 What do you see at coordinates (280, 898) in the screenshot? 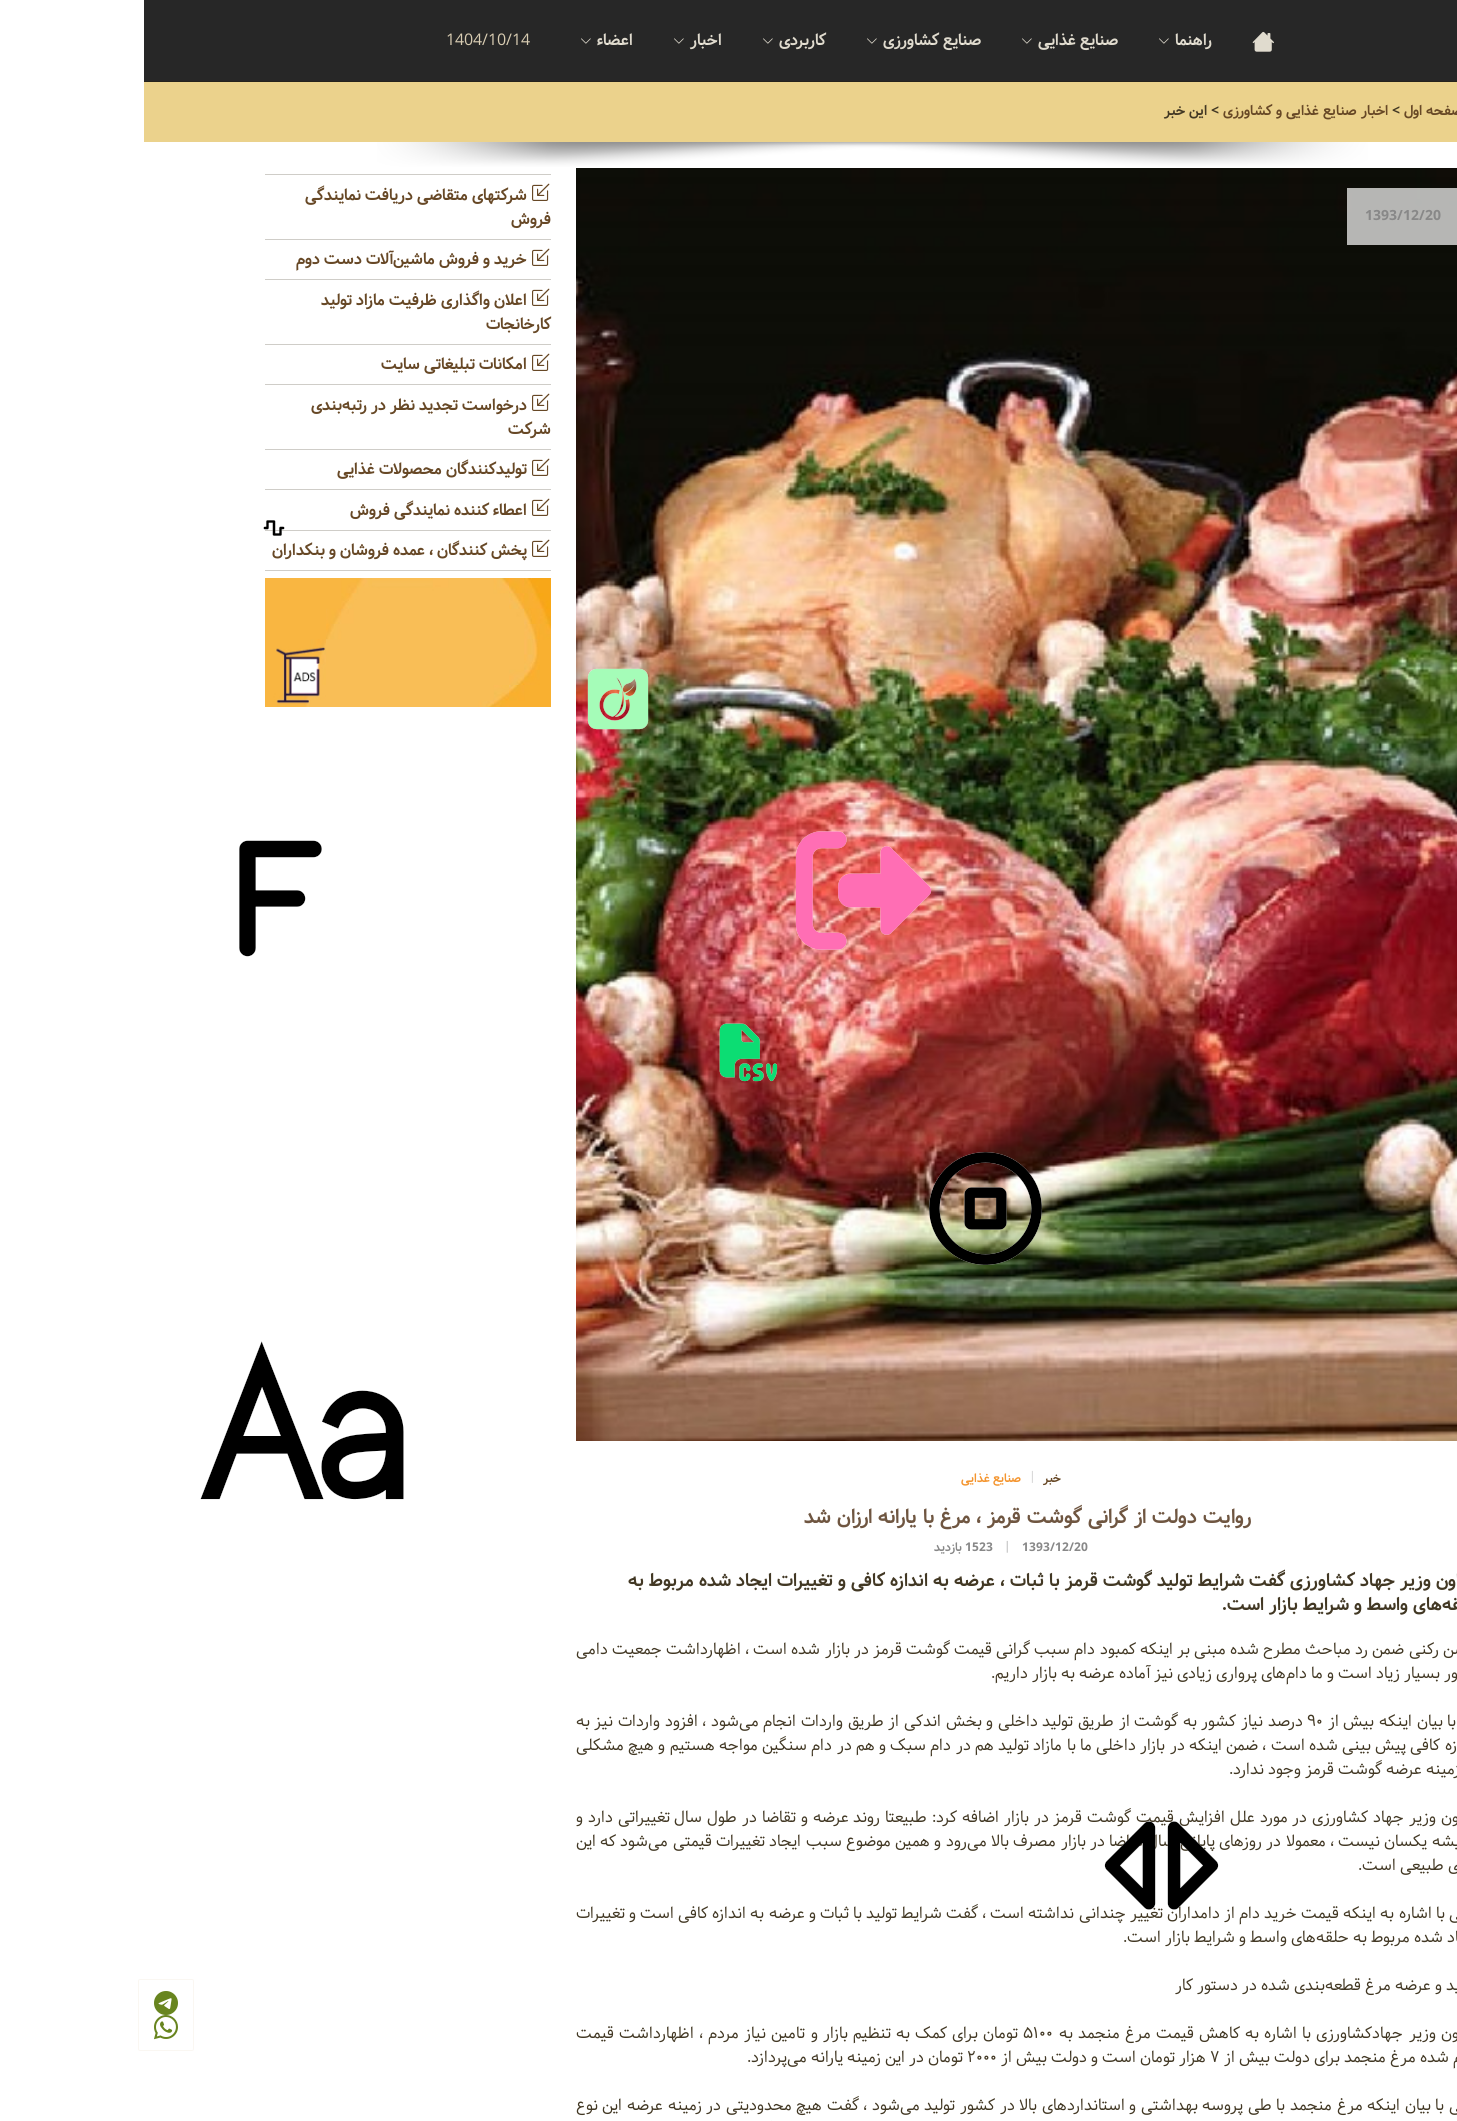
I see `indicates items starting with the letter F` at bounding box center [280, 898].